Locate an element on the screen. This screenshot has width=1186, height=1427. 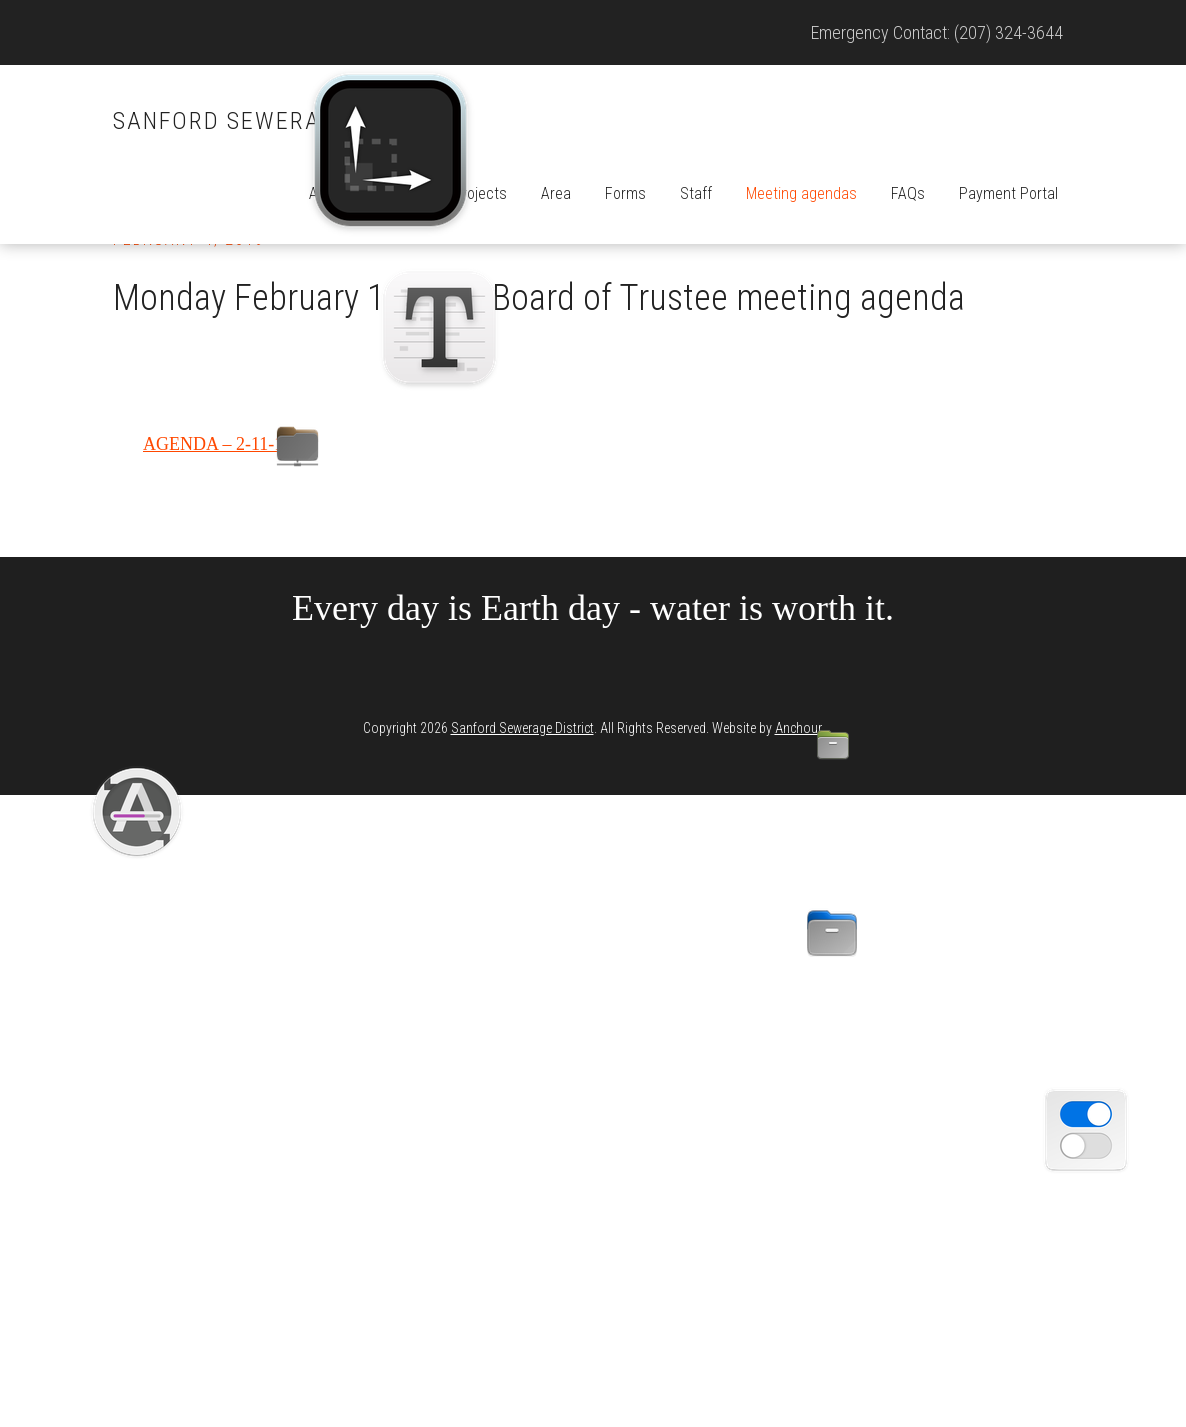
open gnome tweaks application is located at coordinates (1086, 1130).